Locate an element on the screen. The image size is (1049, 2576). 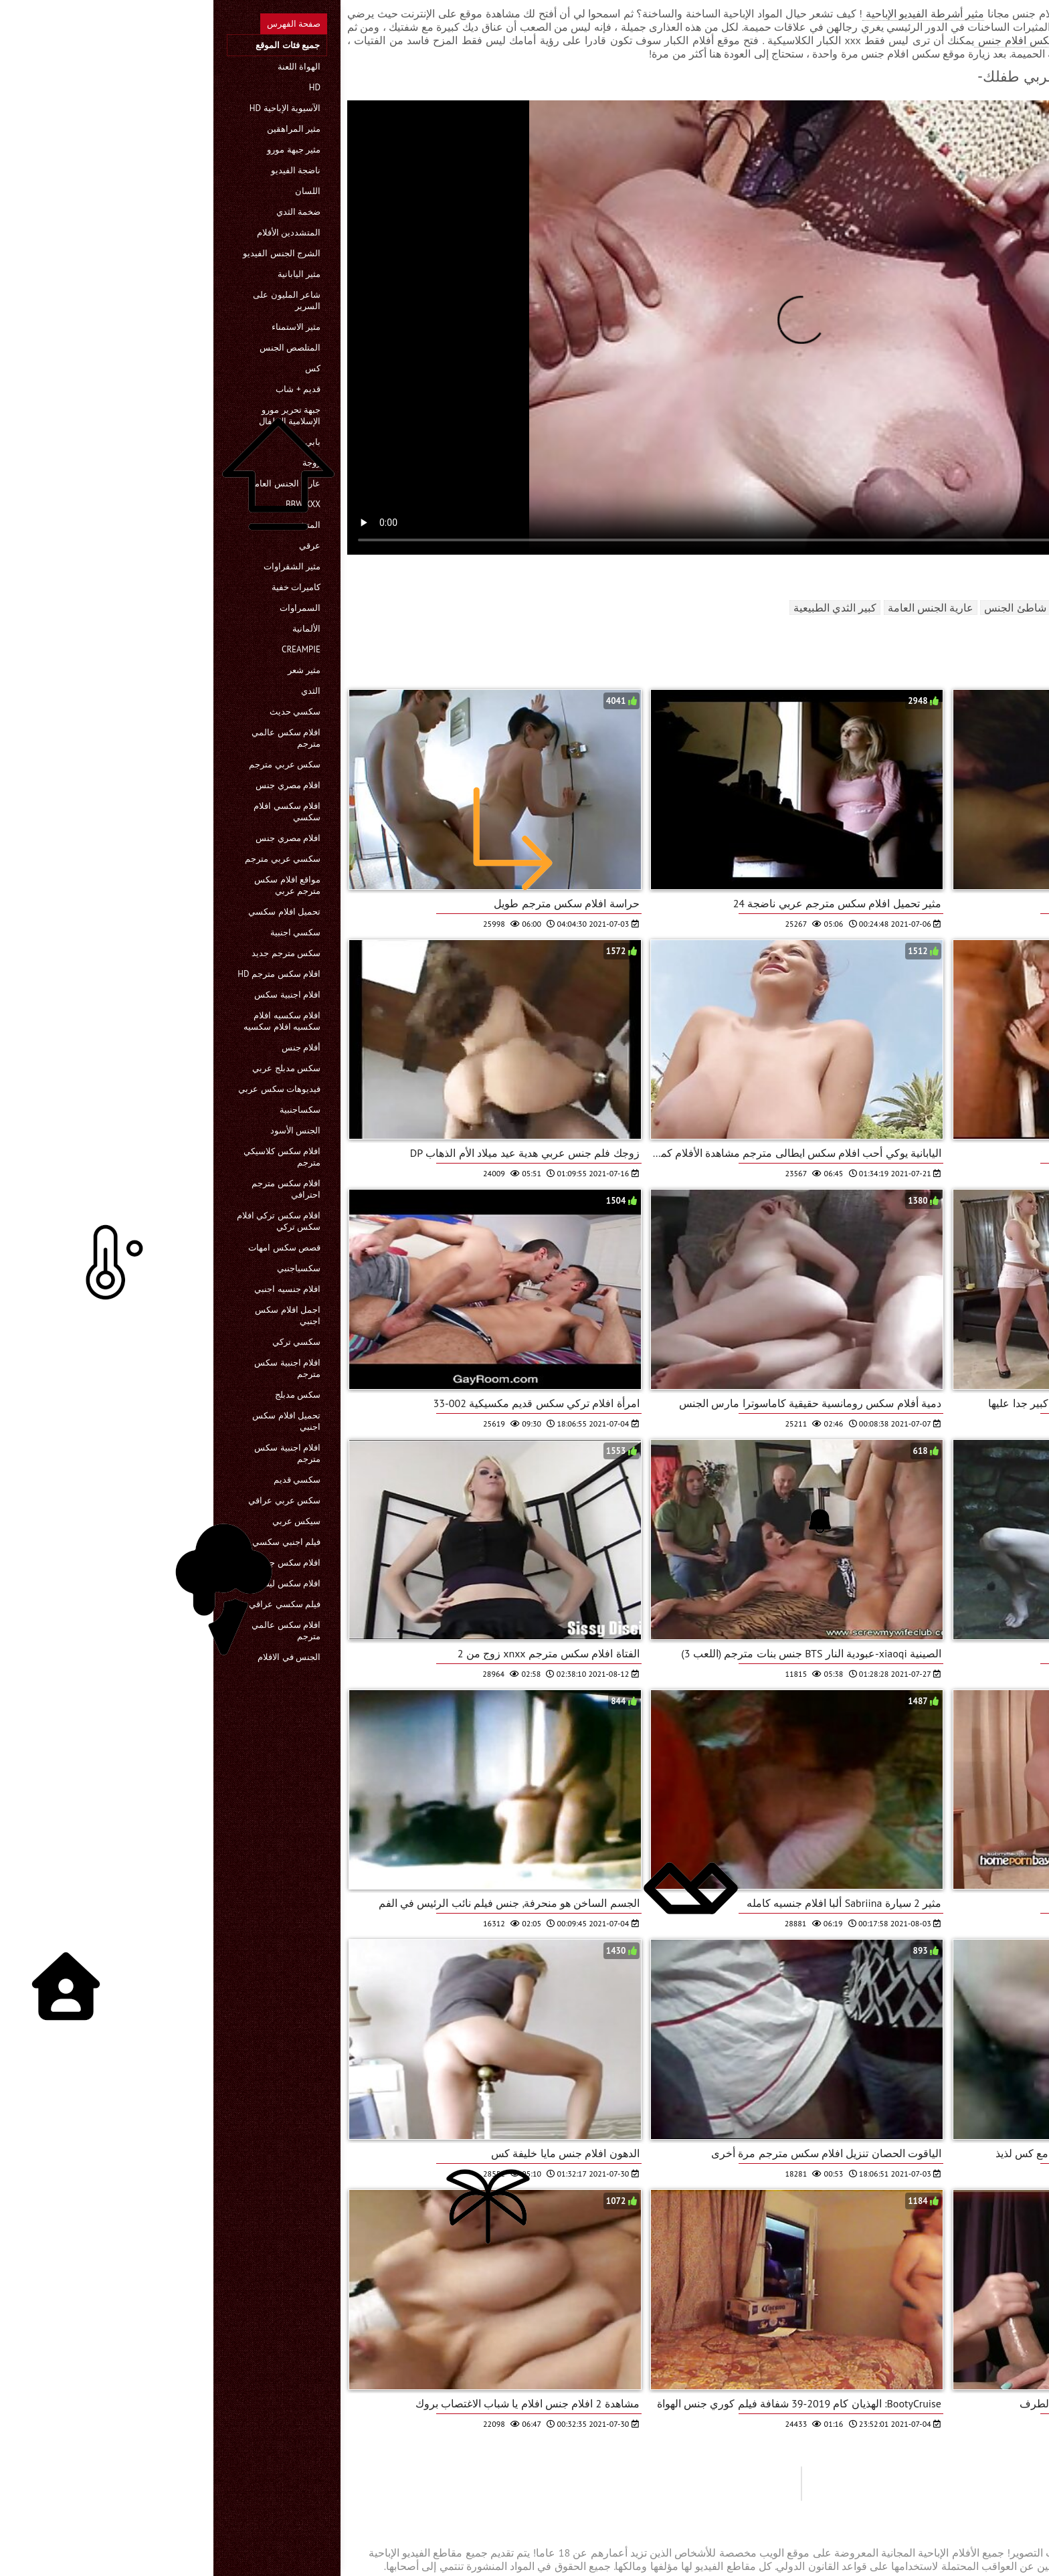
browse desserts or sweet treats is located at coordinates (223, 1589).